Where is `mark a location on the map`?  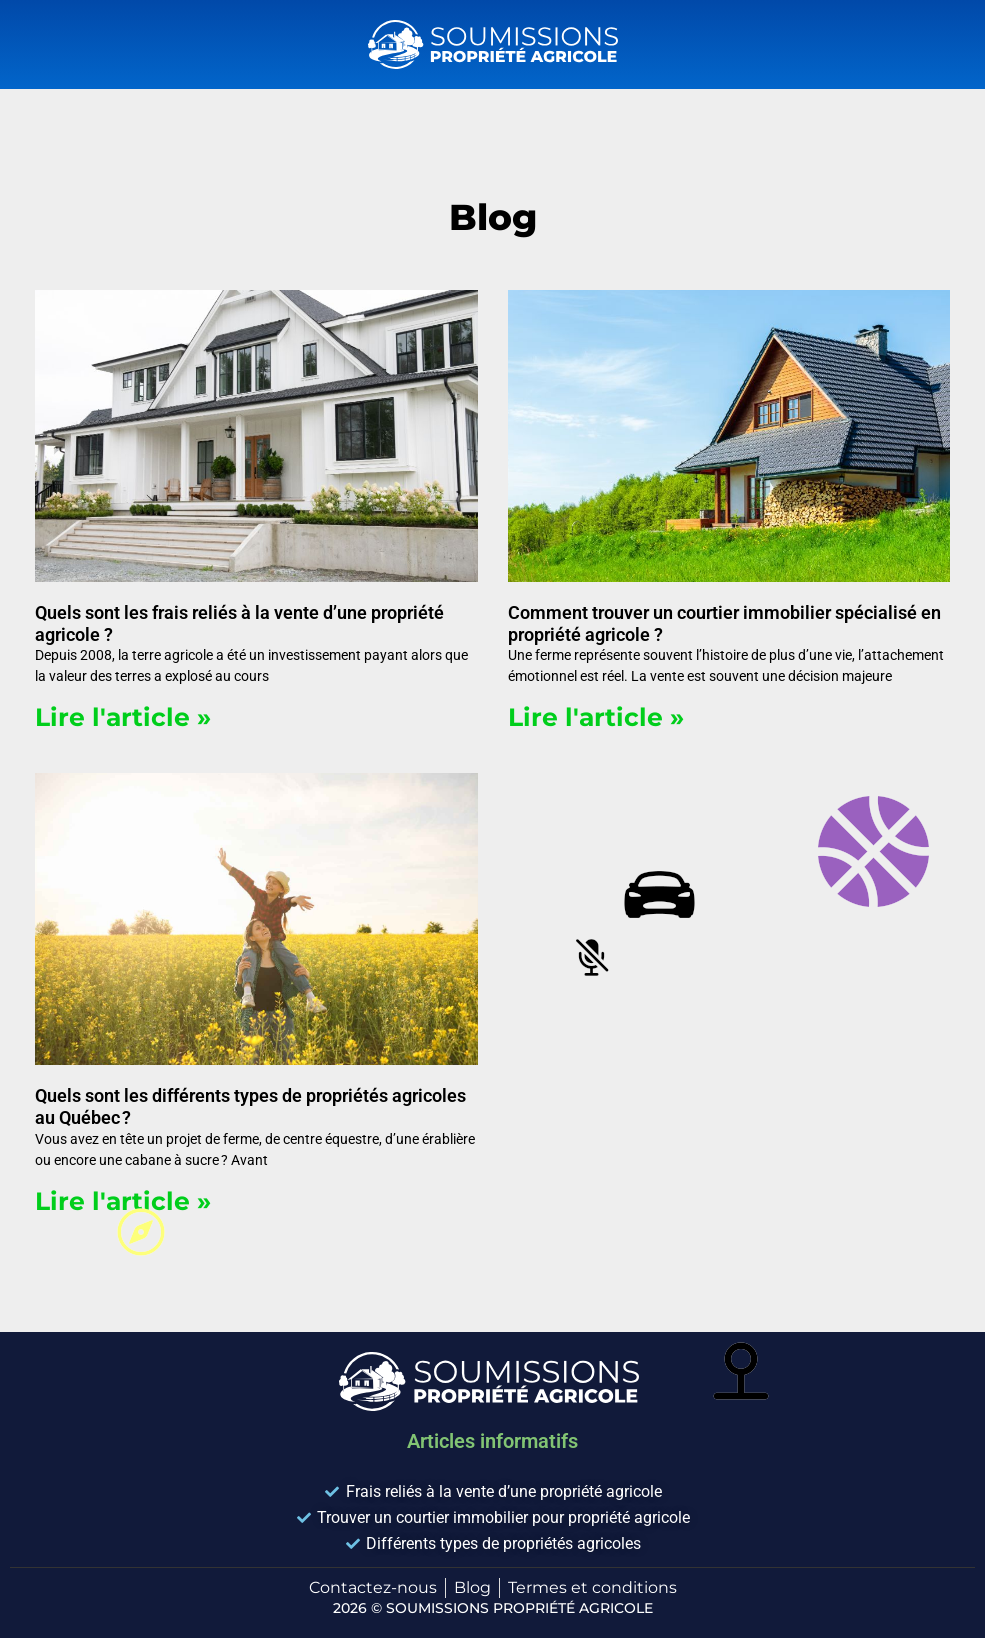 mark a location on the map is located at coordinates (741, 1372).